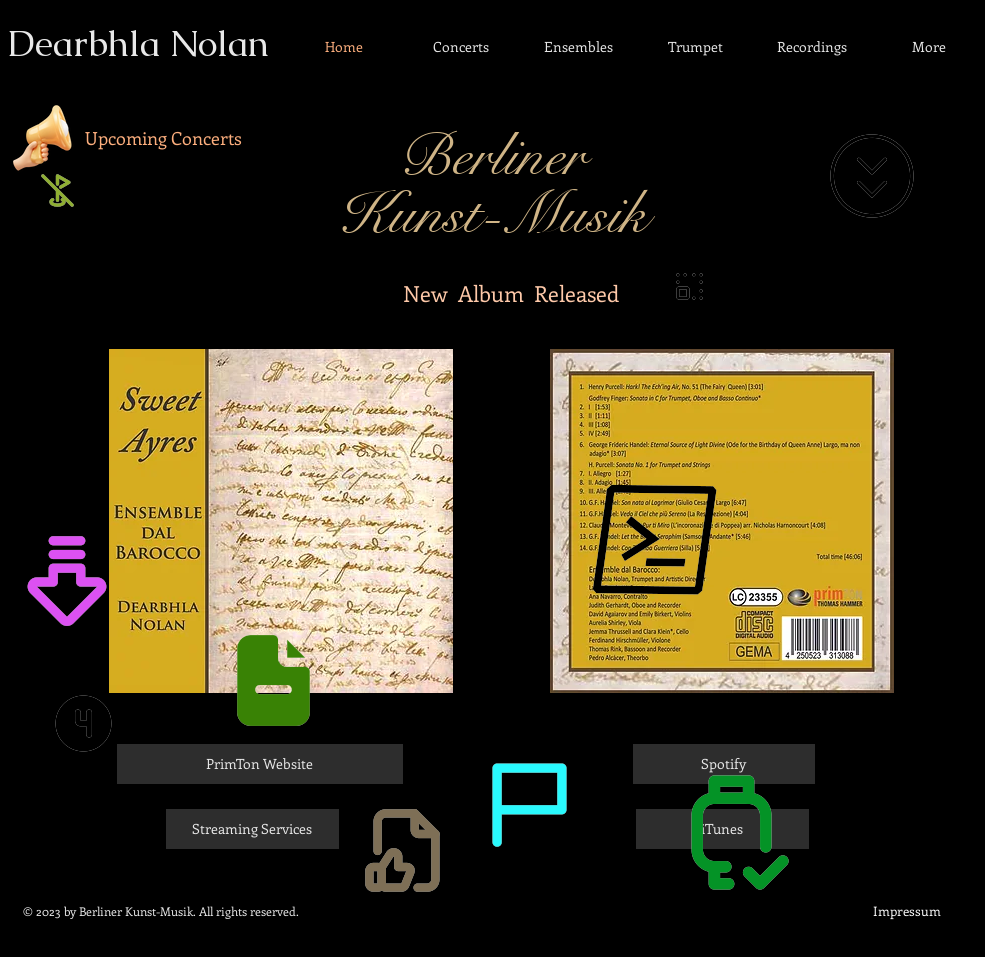  I want to click on download all items in queue, so click(67, 582).